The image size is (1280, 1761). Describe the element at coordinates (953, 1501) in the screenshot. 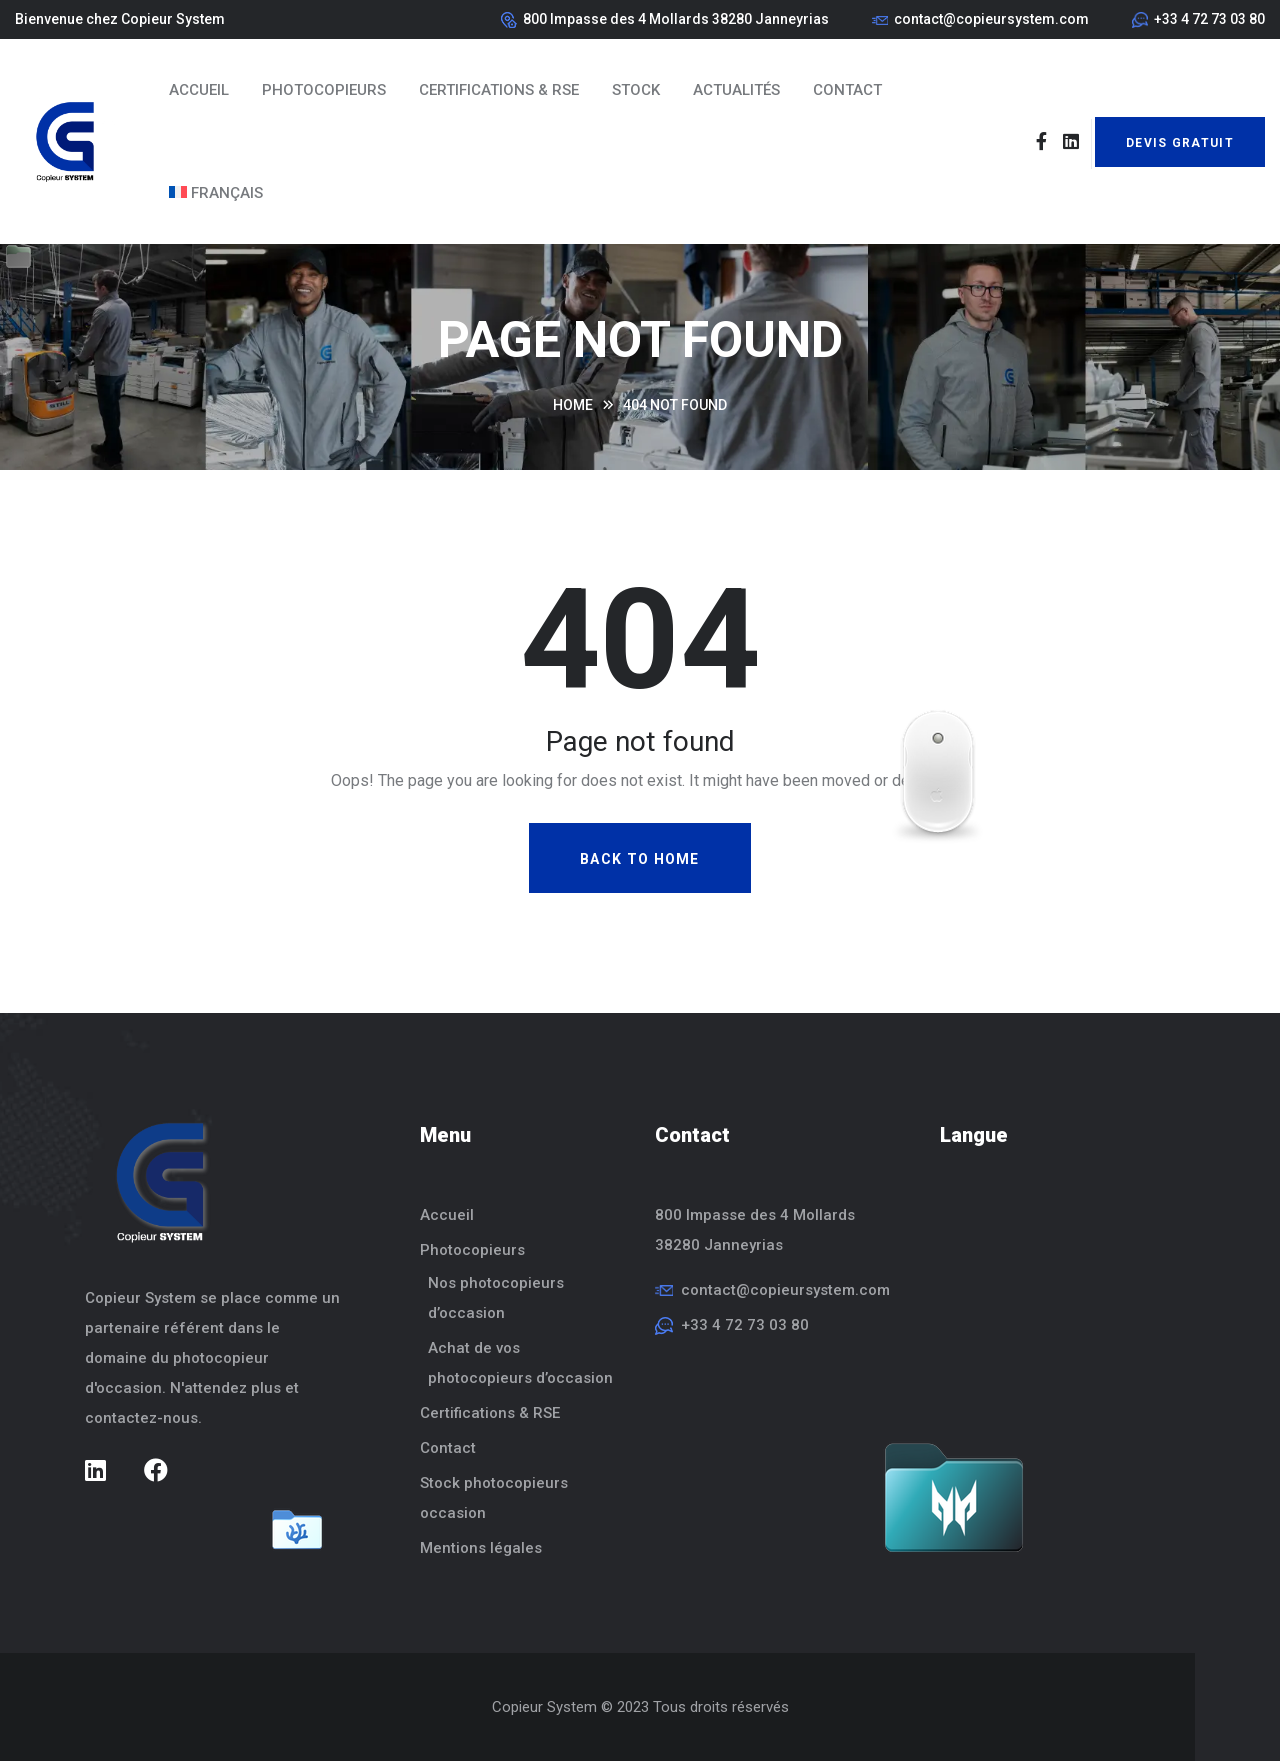

I see `open acer predator game files folder` at that location.